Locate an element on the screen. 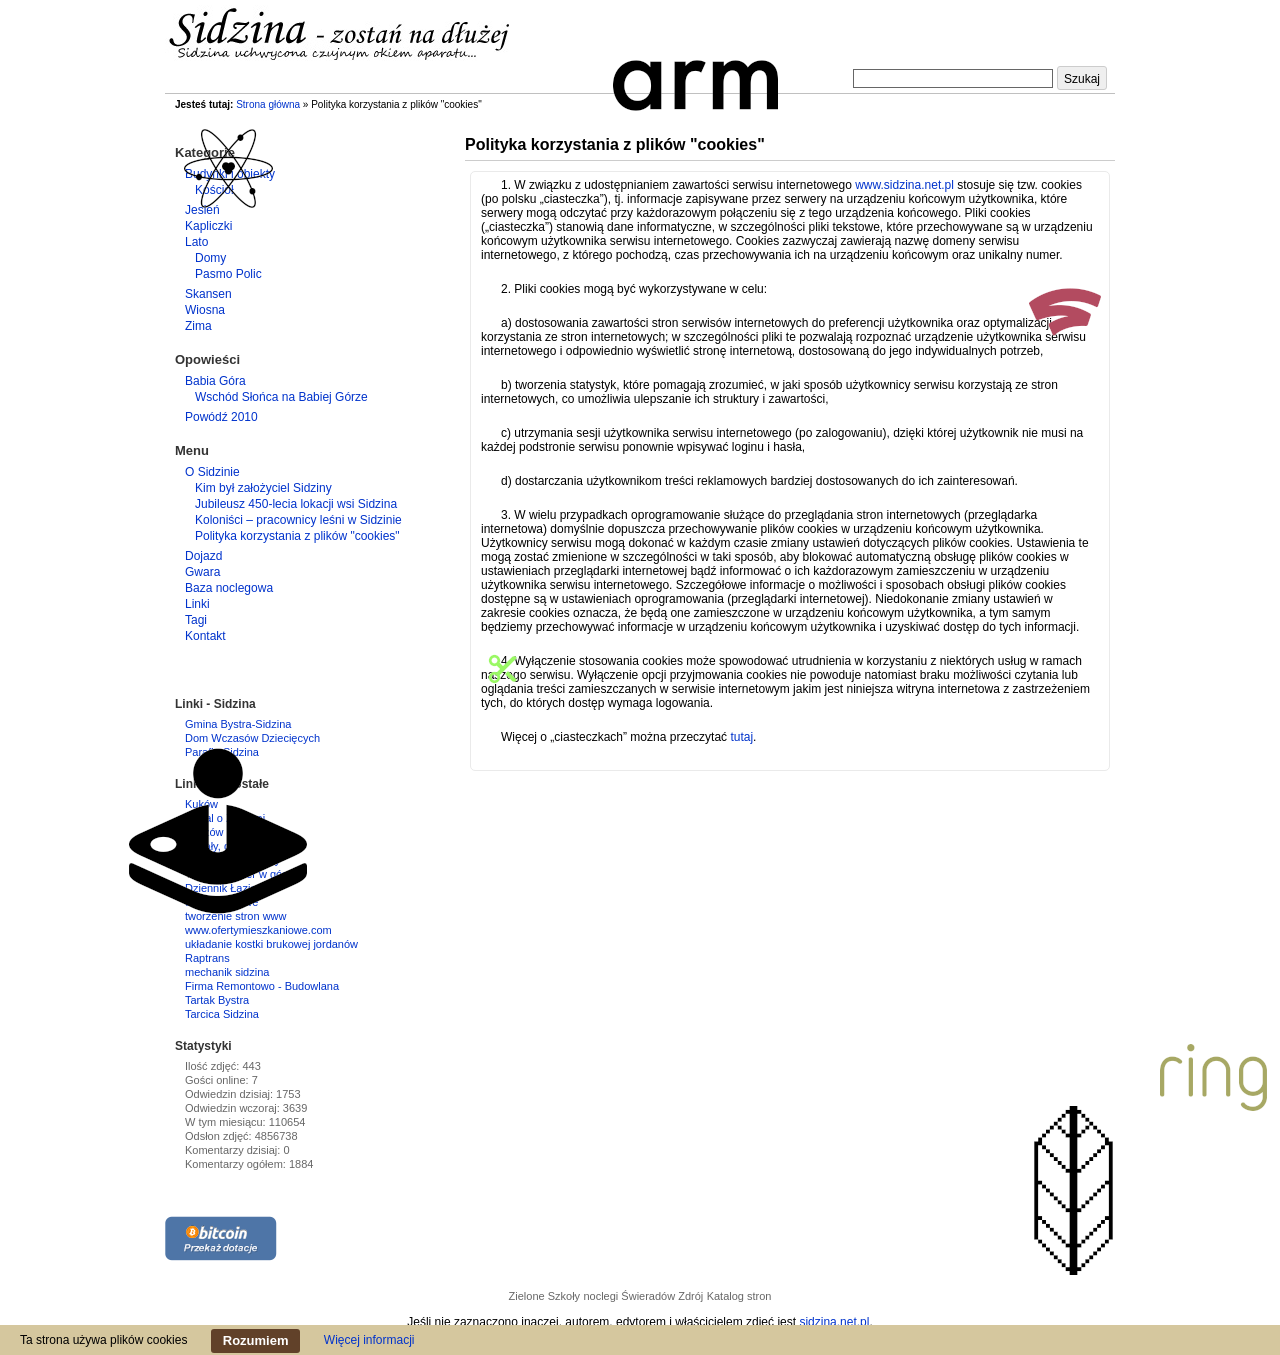 This screenshot has width=1280, height=1355. open Apple Arcade gaming service is located at coordinates (218, 831).